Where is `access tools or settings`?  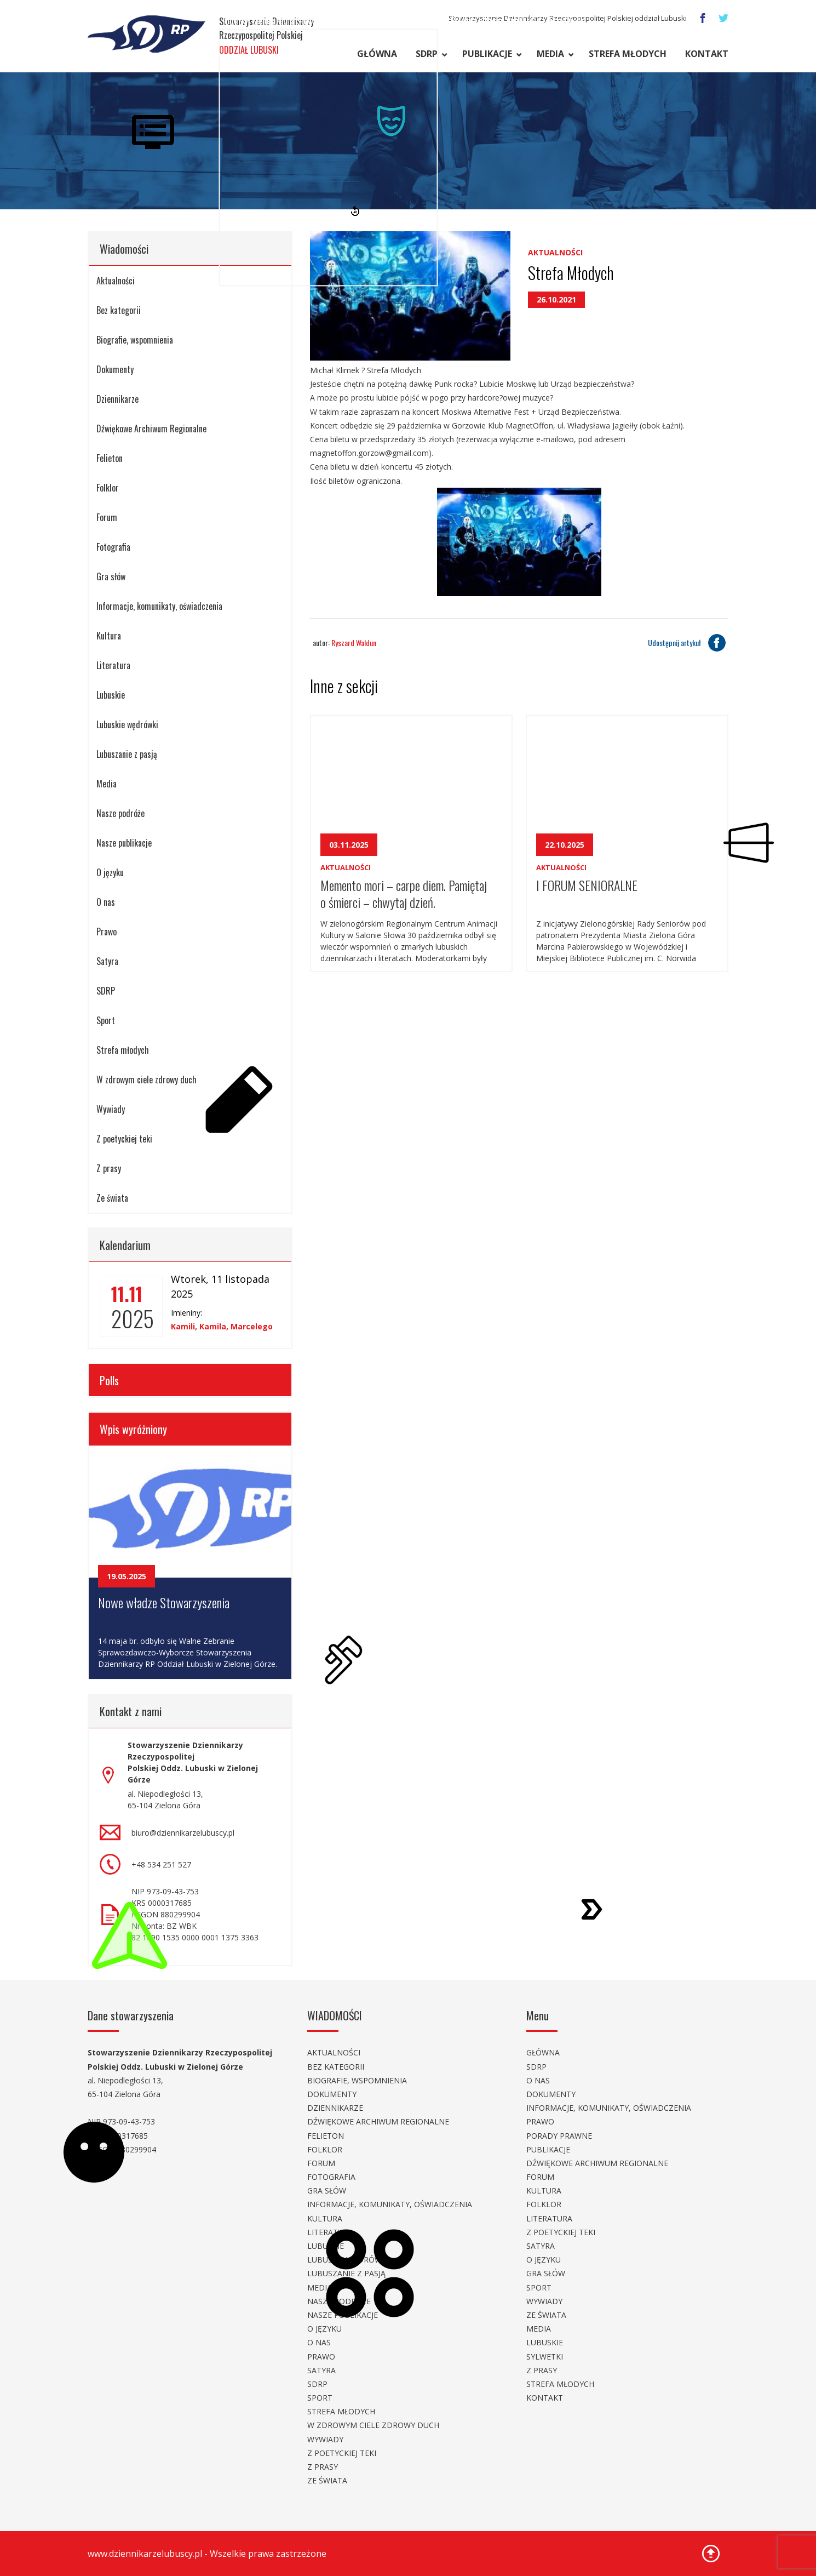 access tools or settings is located at coordinates (341, 1660).